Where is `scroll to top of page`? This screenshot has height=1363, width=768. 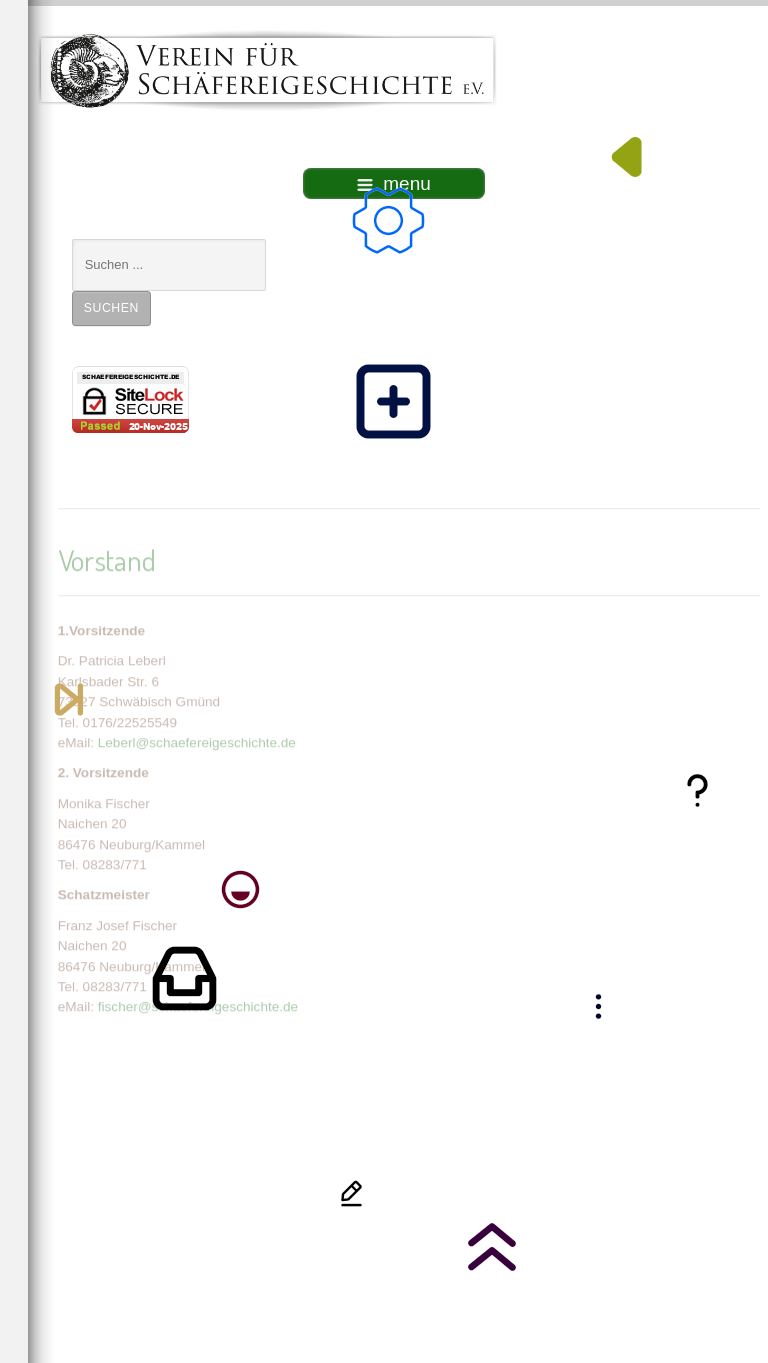
scroll to top of page is located at coordinates (492, 1247).